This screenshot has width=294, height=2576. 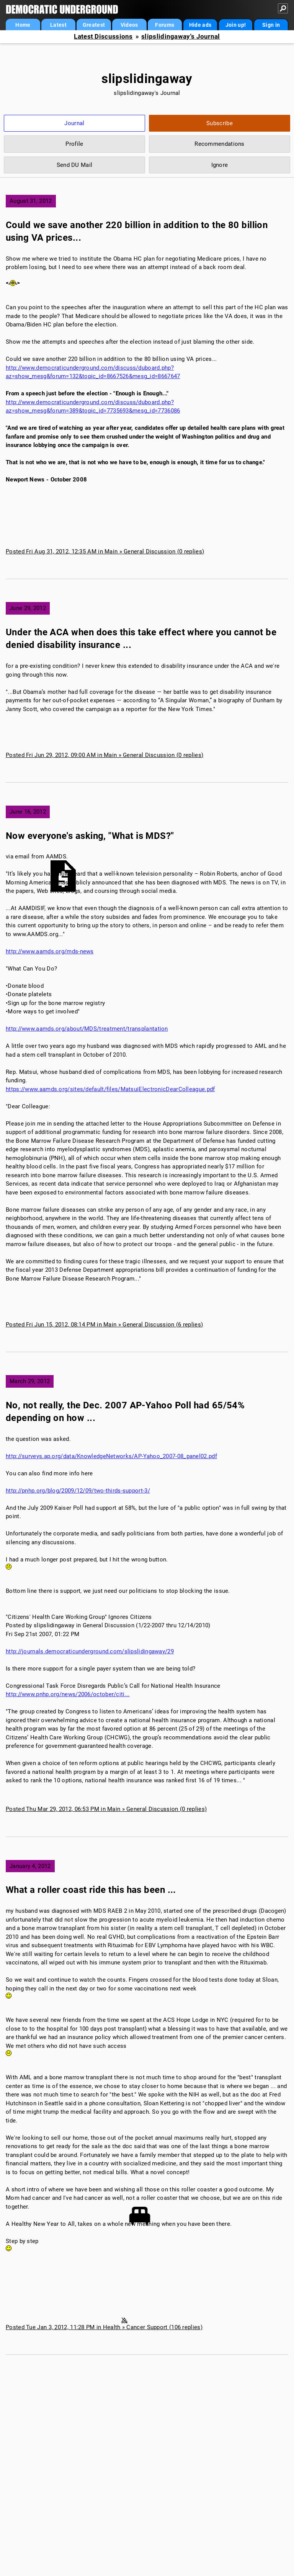 I want to click on request a price quote or estimate, so click(x=63, y=876).